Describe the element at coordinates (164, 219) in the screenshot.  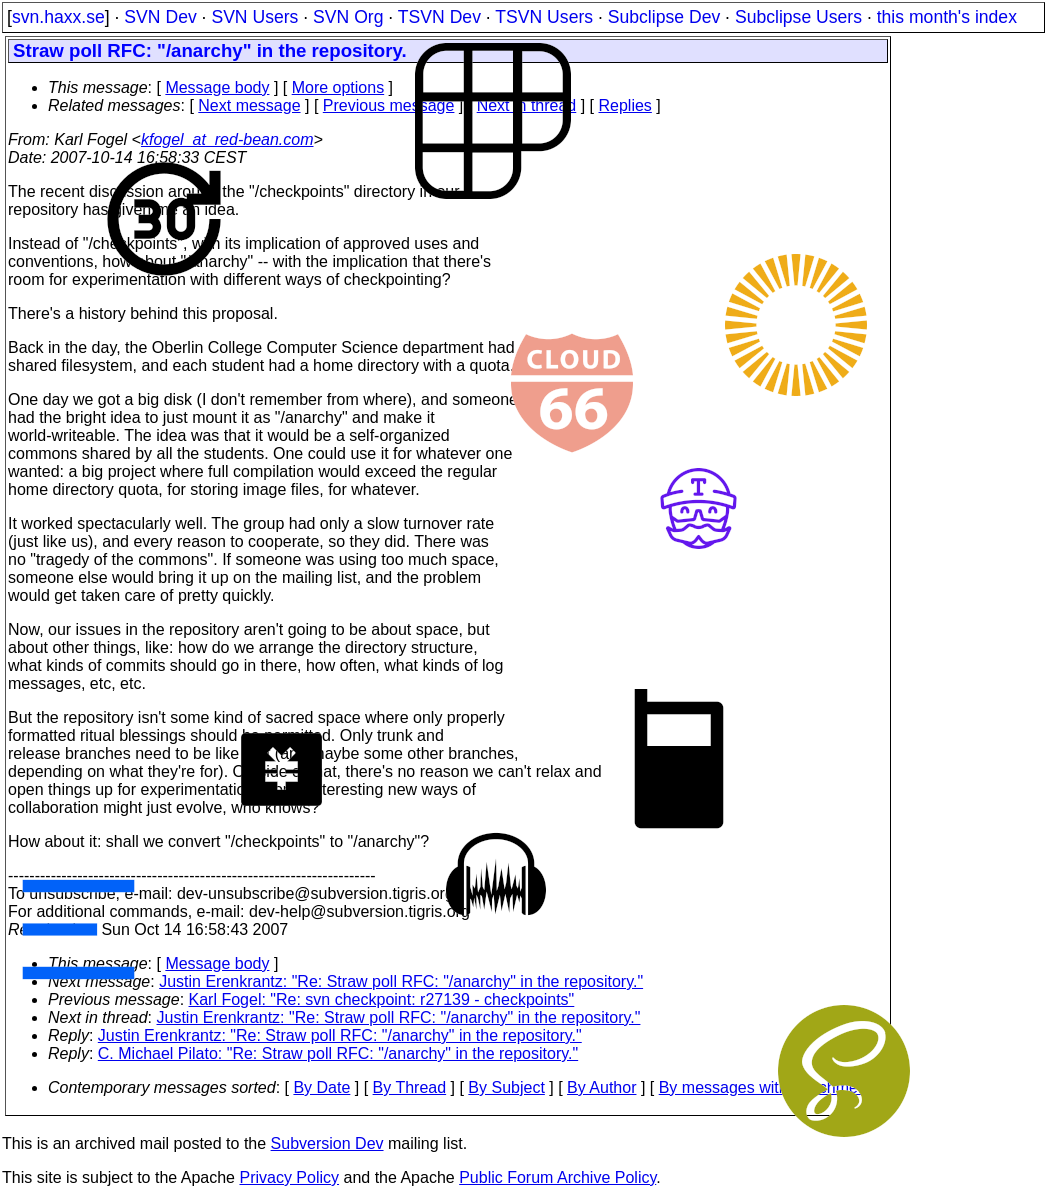
I see `skip forward 30 seconds` at that location.